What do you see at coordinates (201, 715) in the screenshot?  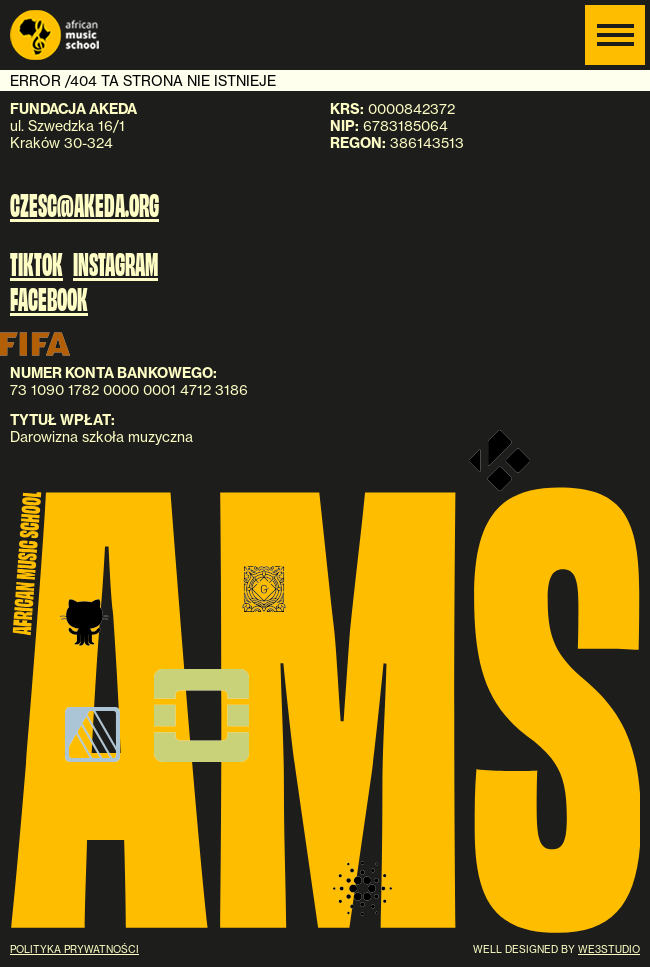 I see `openstack cloud platform logo` at bounding box center [201, 715].